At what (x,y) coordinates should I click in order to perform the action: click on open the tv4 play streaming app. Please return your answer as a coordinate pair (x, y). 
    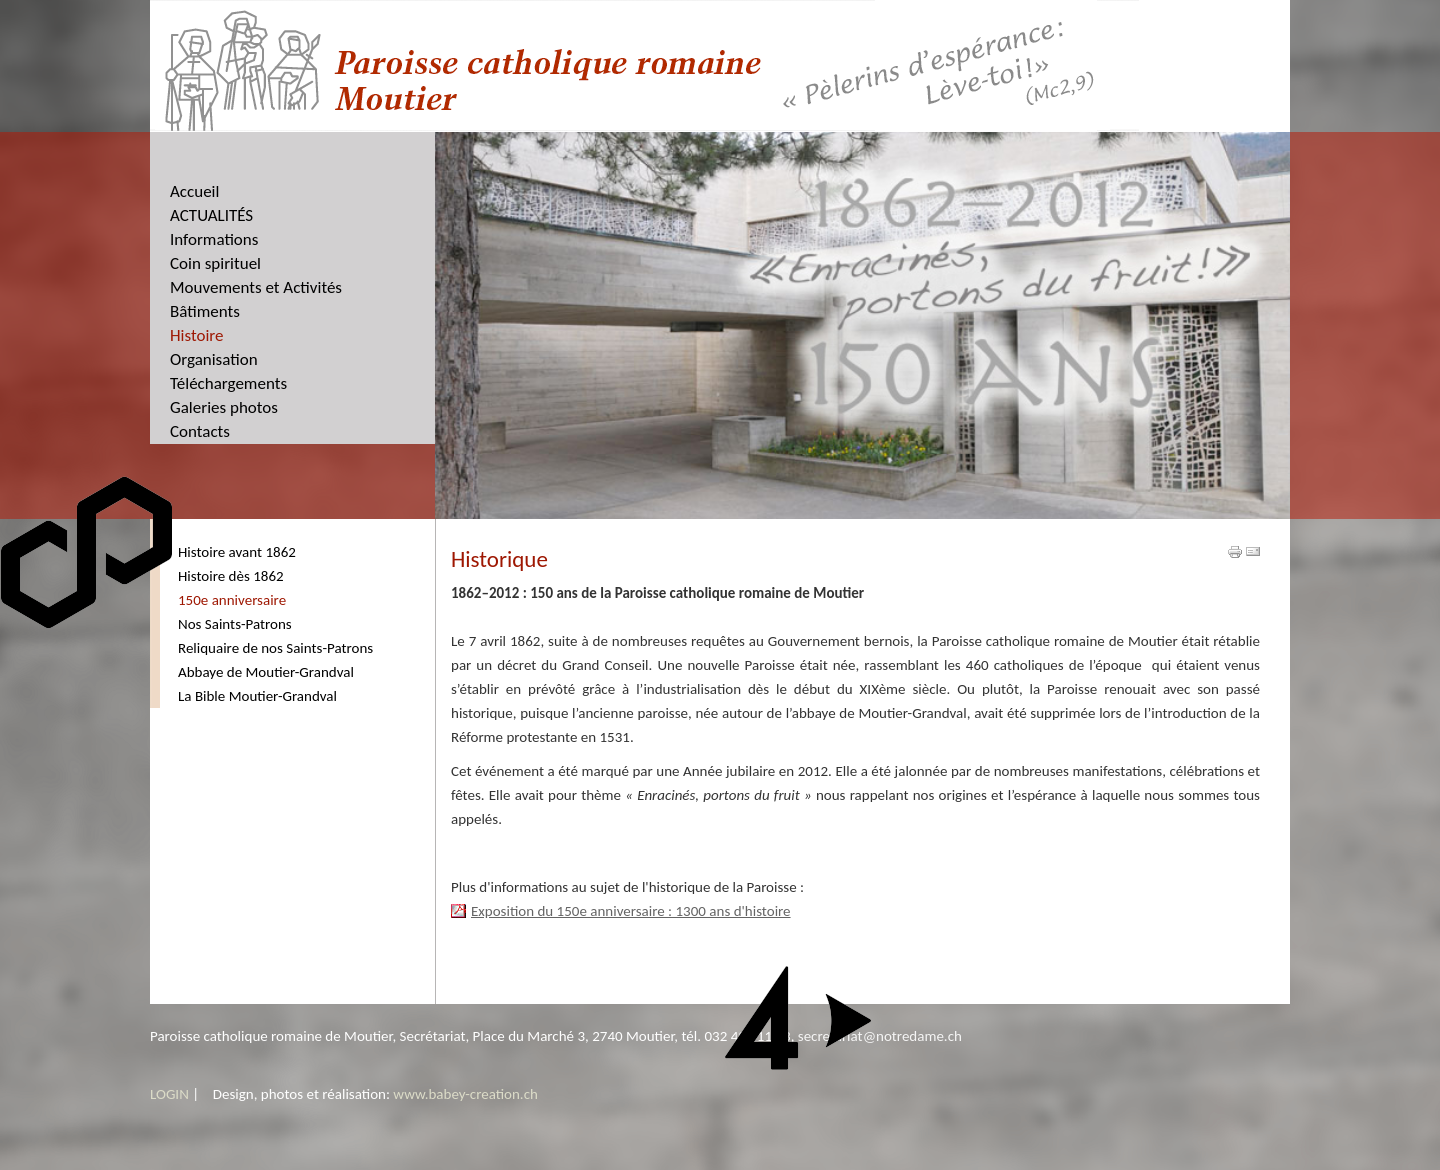
    Looking at the image, I should click on (798, 1018).